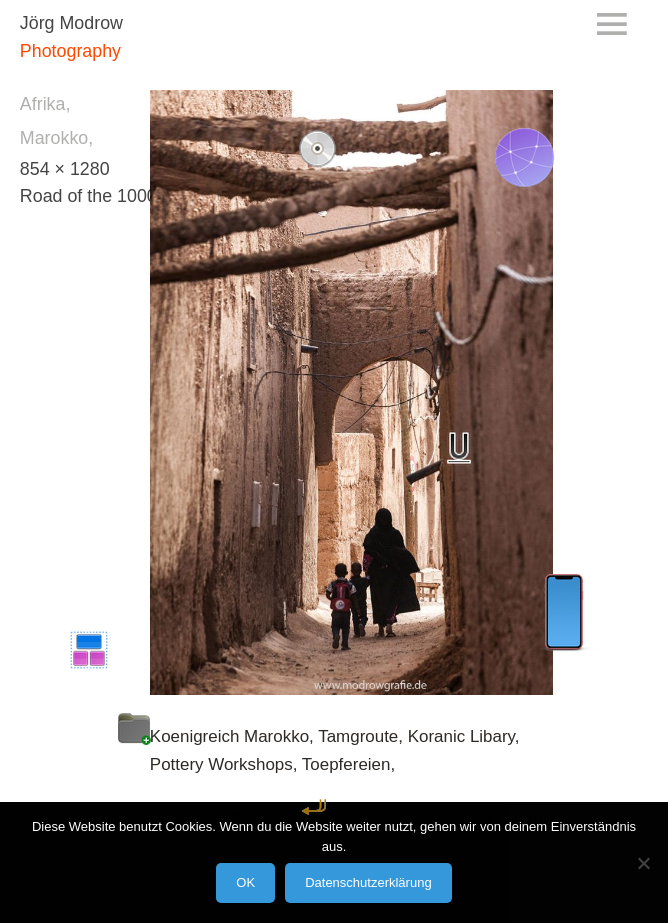  Describe the element at coordinates (134, 728) in the screenshot. I see `create a new folder` at that location.